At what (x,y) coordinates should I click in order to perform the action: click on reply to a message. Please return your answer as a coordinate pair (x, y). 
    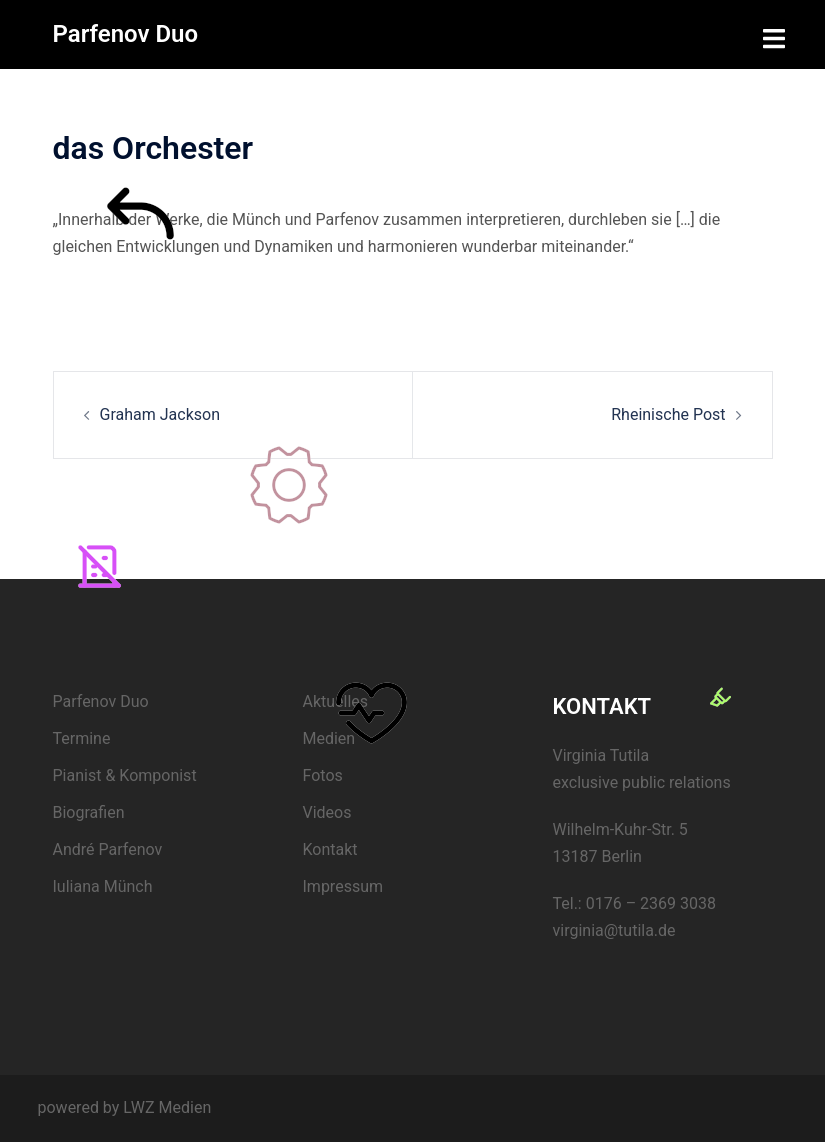
    Looking at the image, I should click on (140, 213).